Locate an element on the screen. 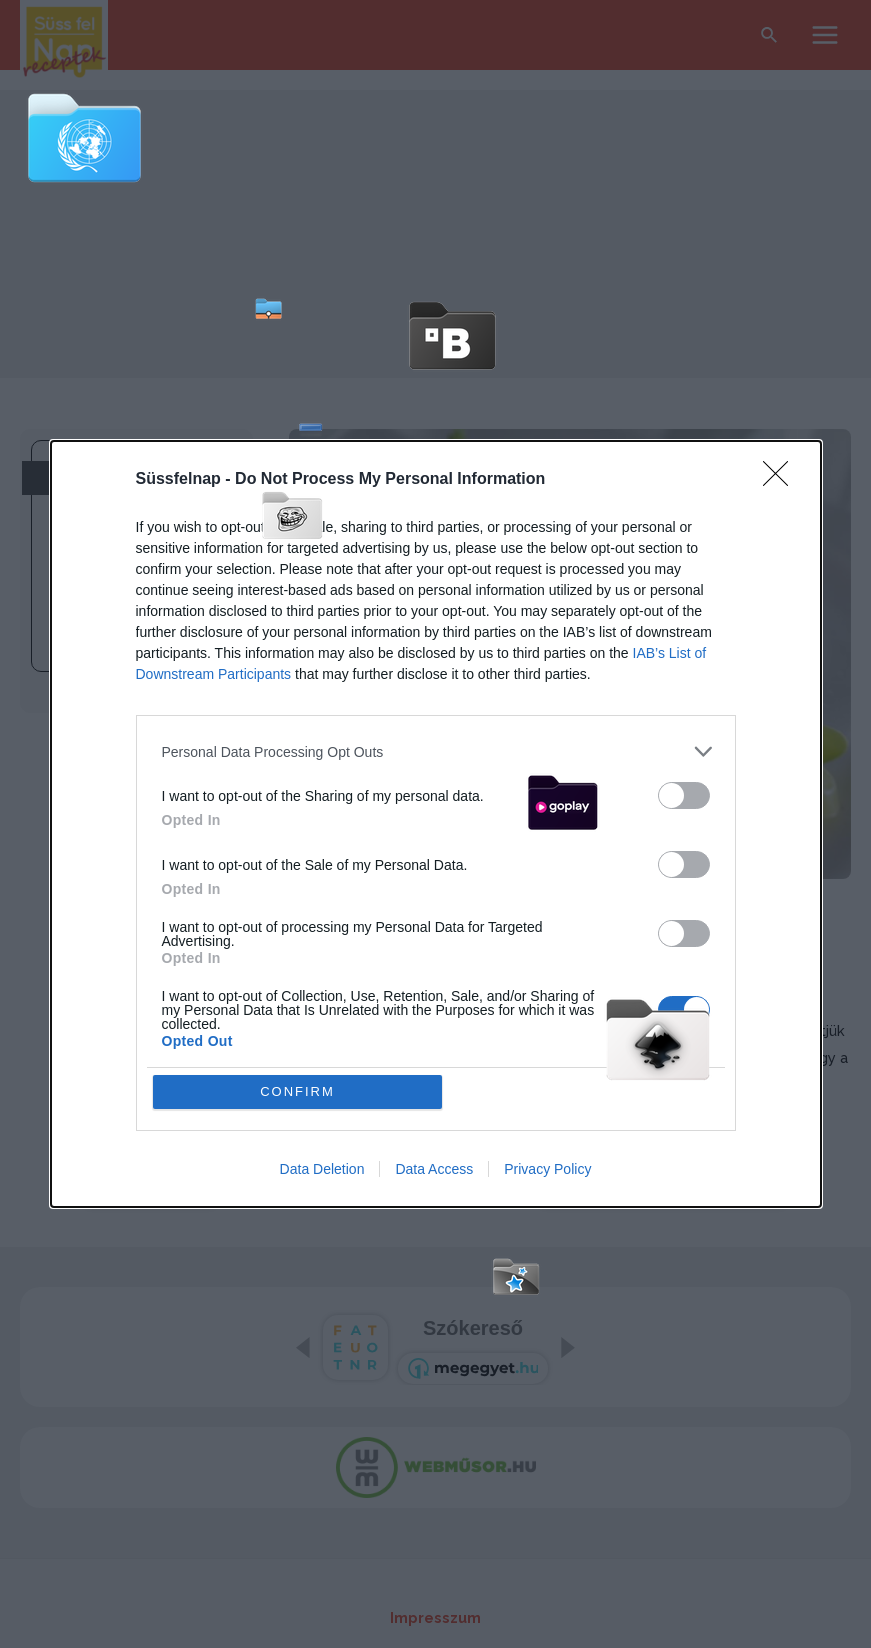 The height and width of the screenshot is (1648, 871). folder containing pokémon typing game files is located at coordinates (268, 309).